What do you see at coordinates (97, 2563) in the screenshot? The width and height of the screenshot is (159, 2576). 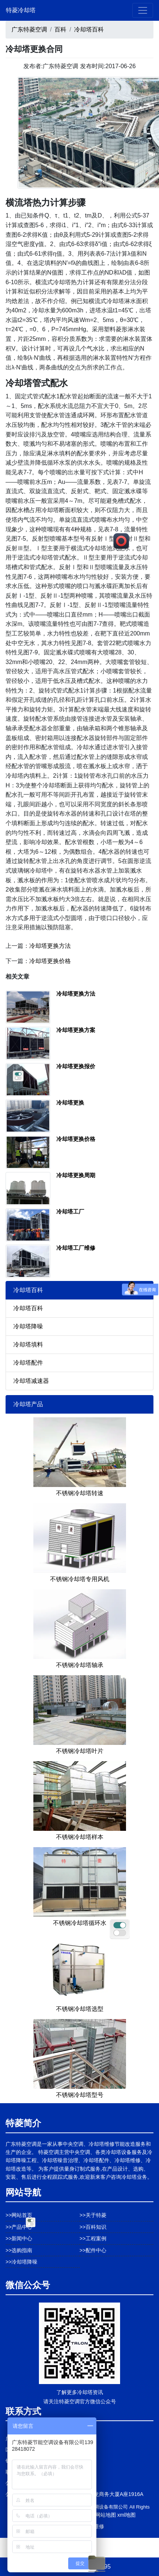 I see `access files stored on a remote server` at bounding box center [97, 2563].